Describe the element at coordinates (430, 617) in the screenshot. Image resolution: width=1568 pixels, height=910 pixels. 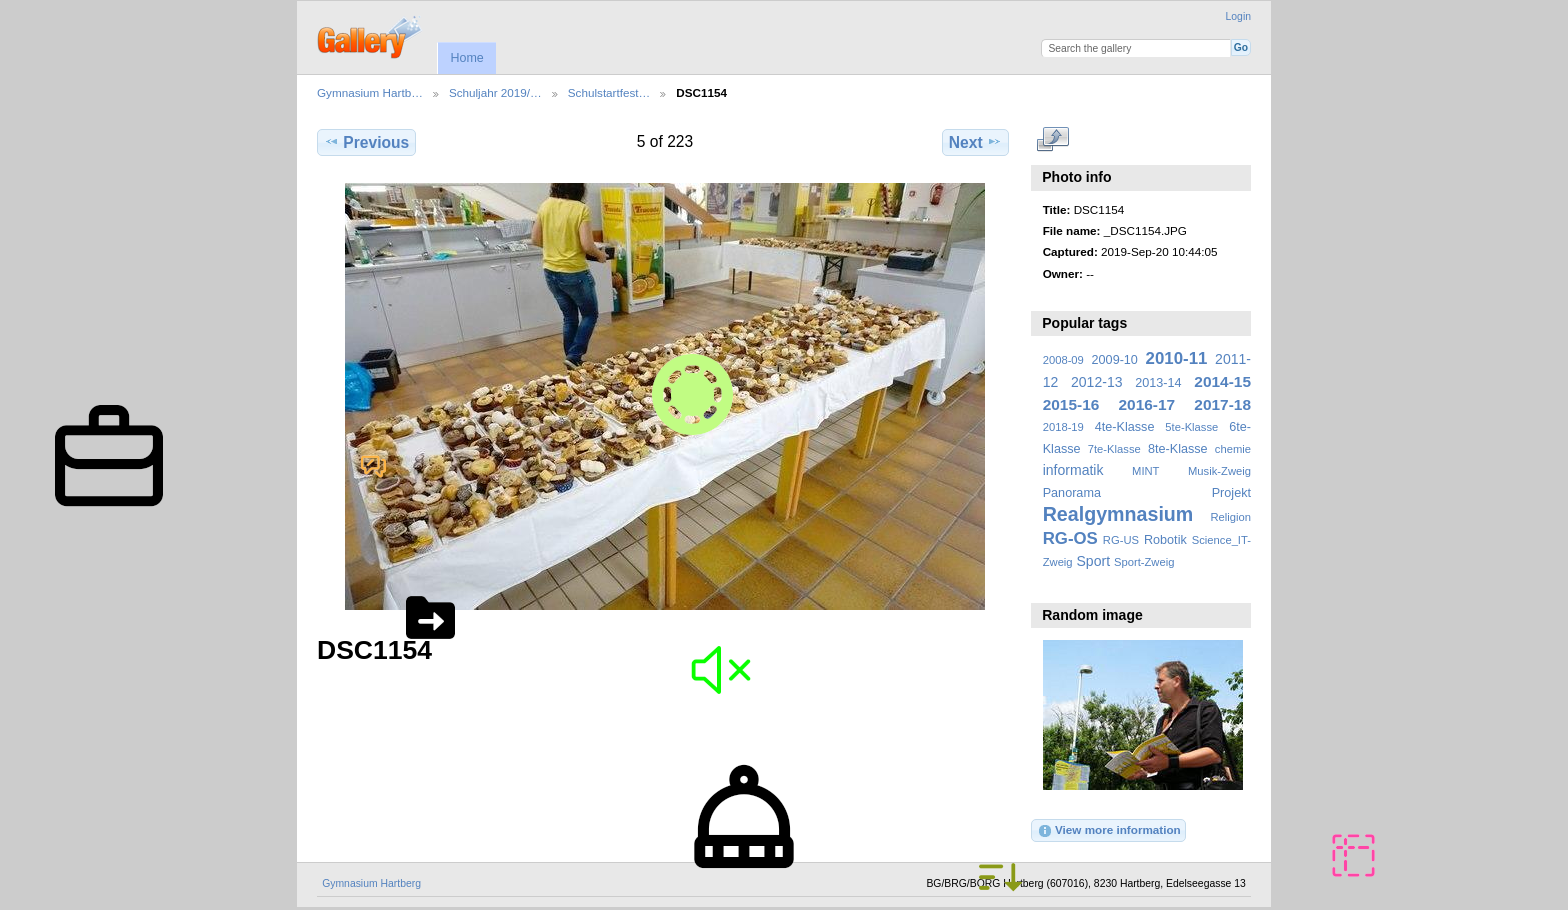
I see `access a linked submodule or external repository` at that location.